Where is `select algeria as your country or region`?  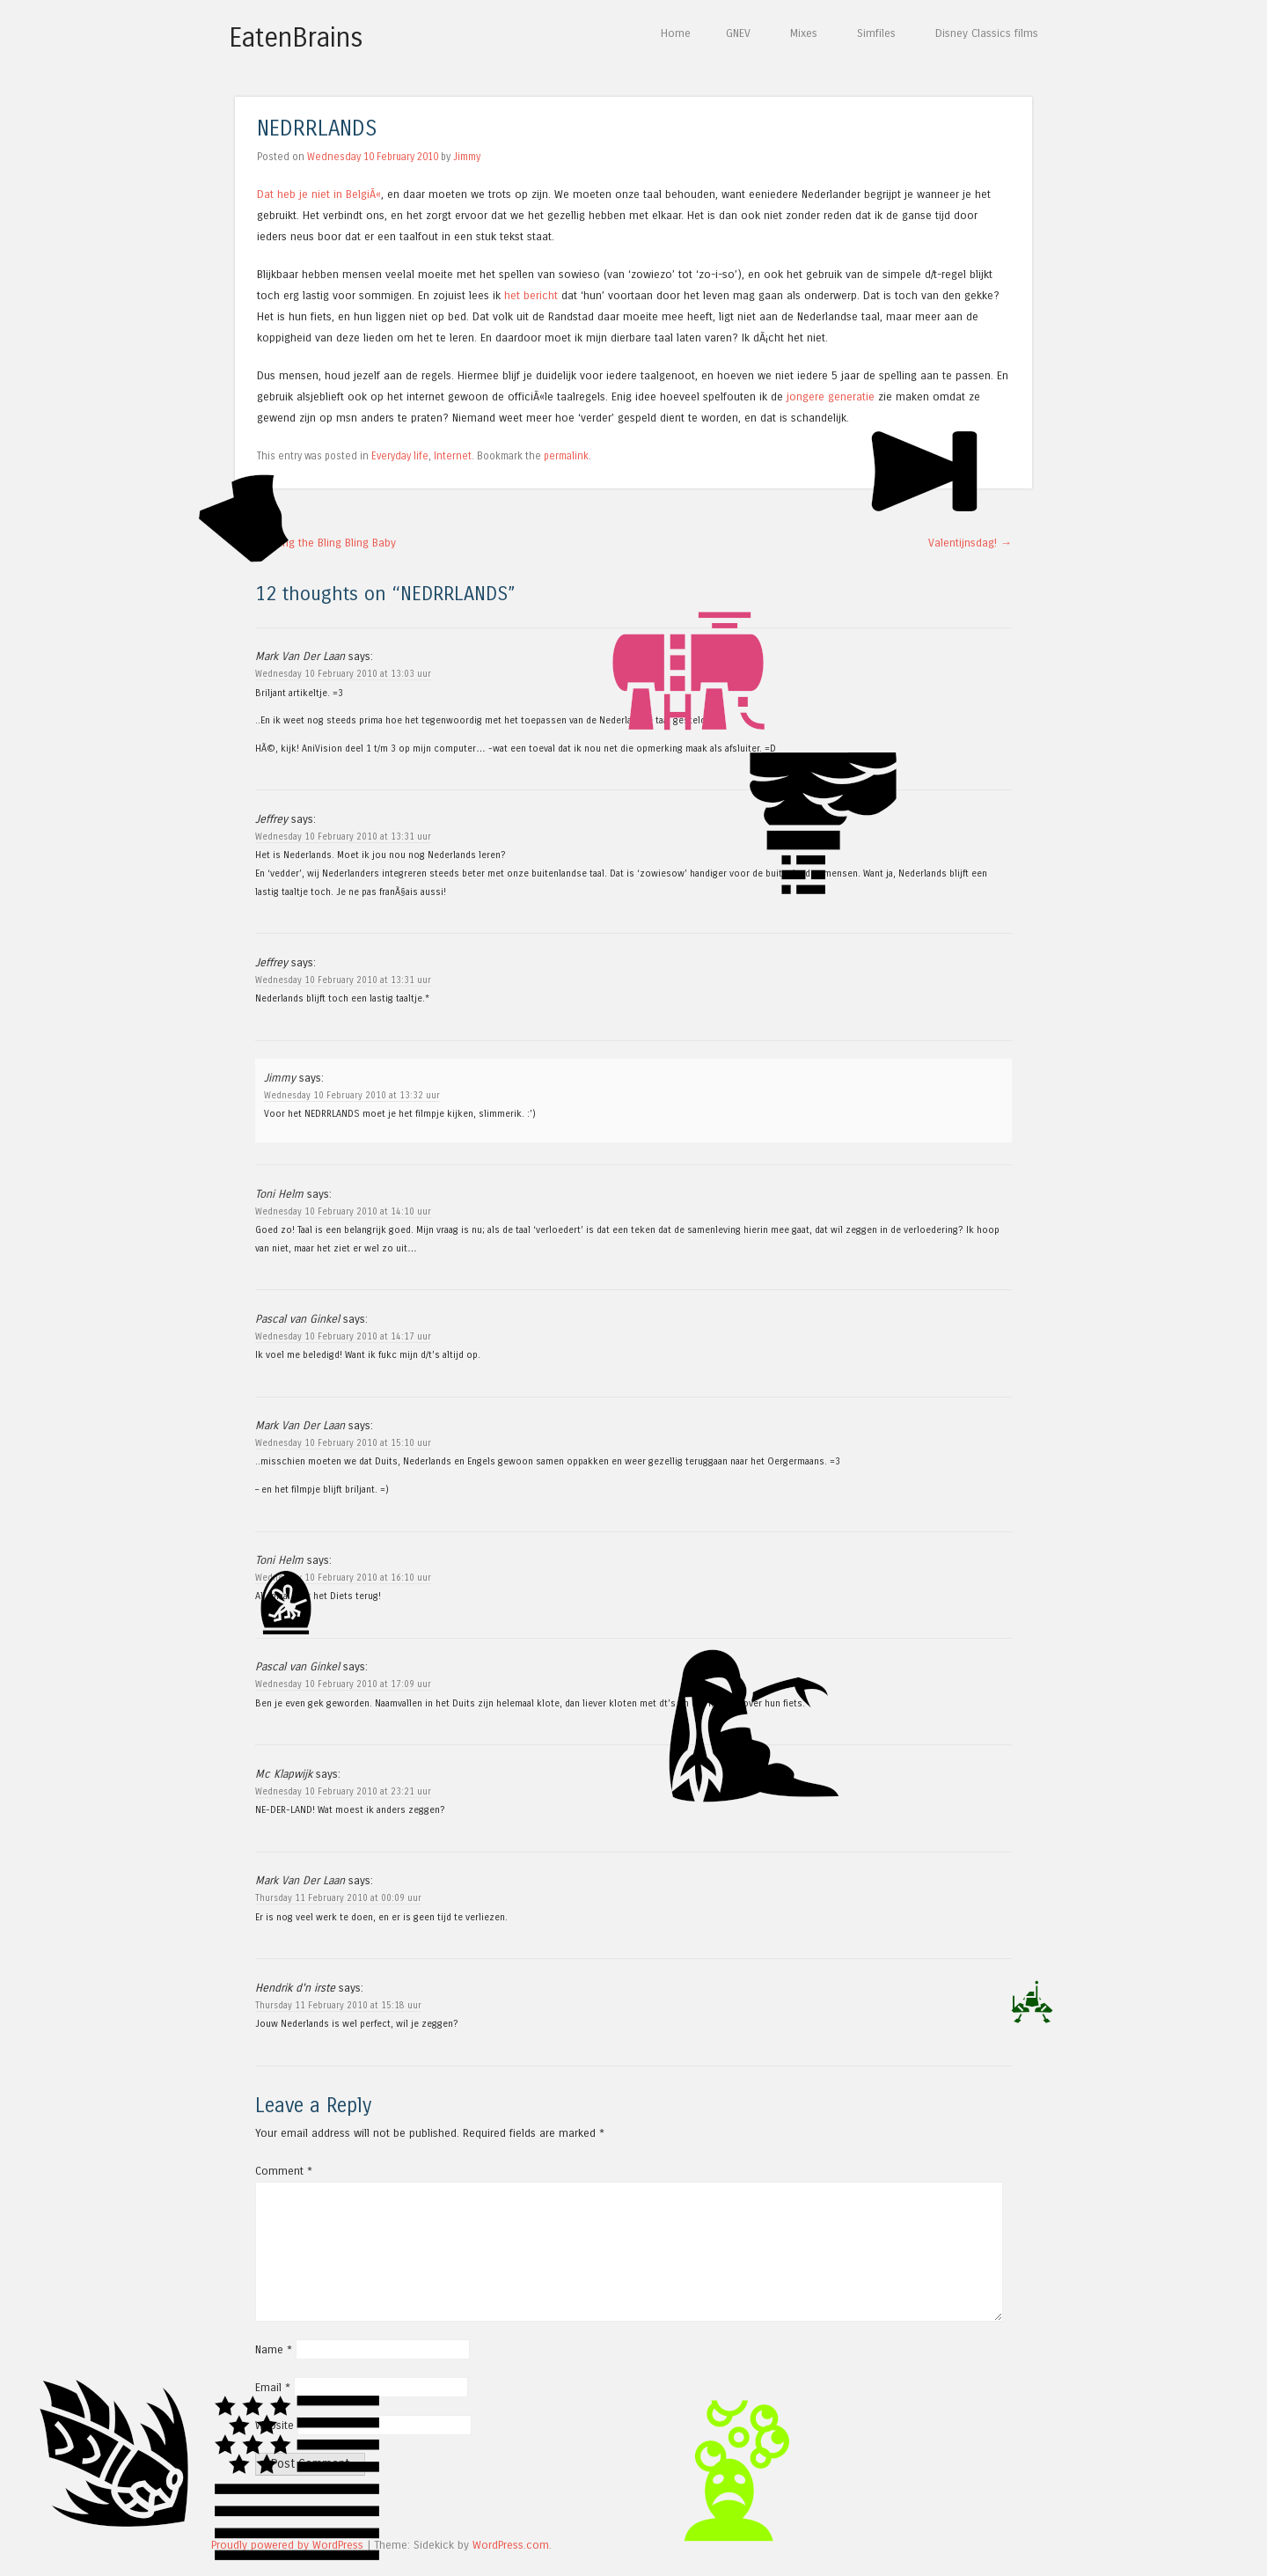
select algeria as your country or region is located at coordinates (244, 518).